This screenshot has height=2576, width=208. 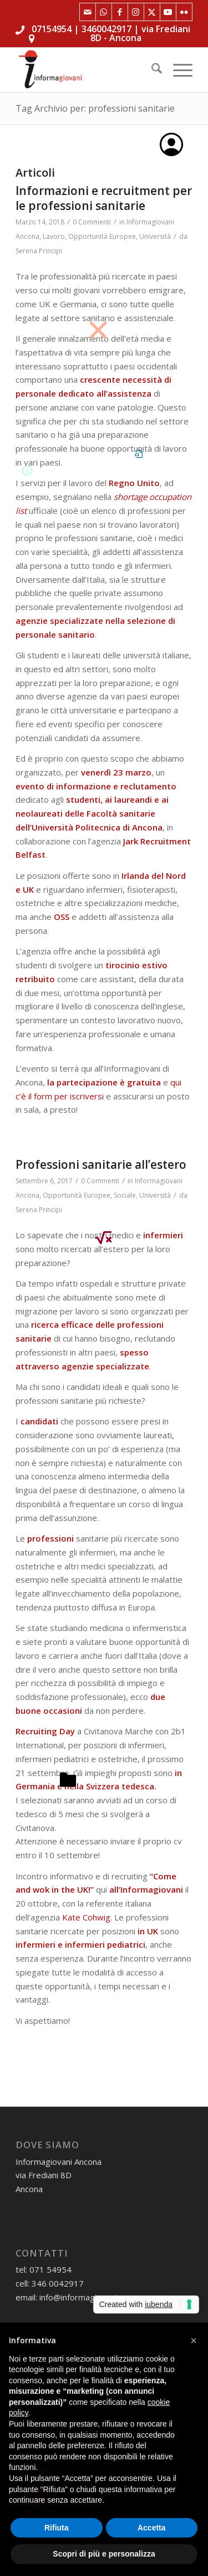 What do you see at coordinates (68, 1779) in the screenshot?
I see `open folder or directory` at bounding box center [68, 1779].